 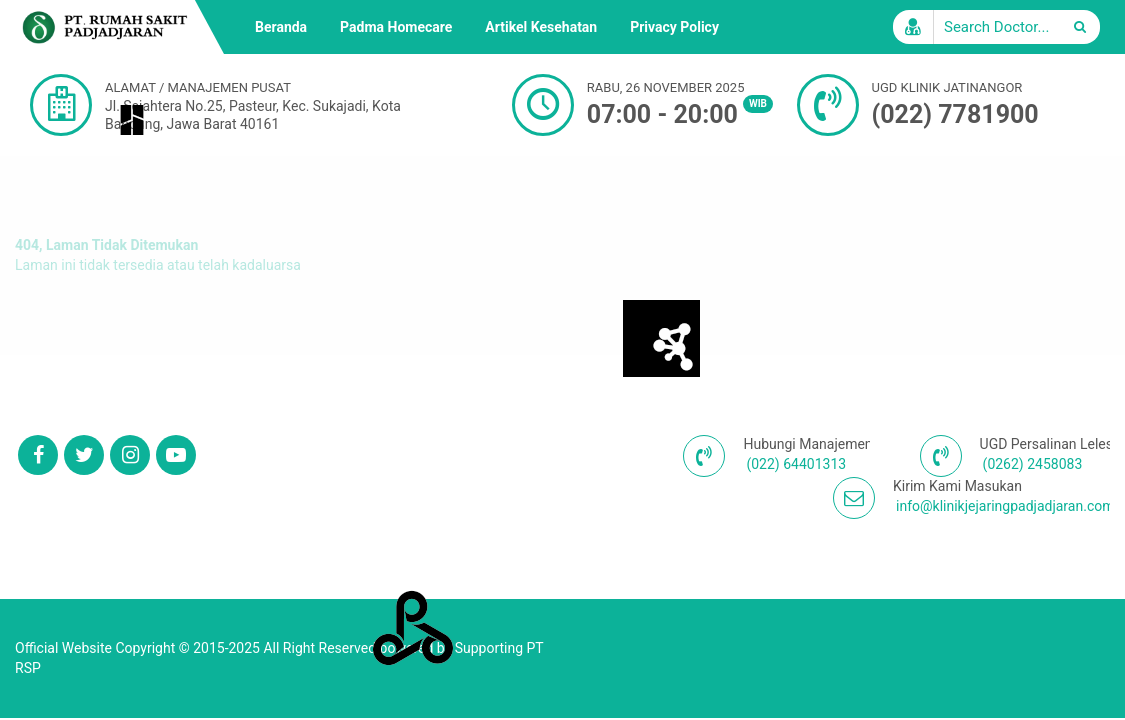 I want to click on cytoscape.js library logo, so click(x=661, y=338).